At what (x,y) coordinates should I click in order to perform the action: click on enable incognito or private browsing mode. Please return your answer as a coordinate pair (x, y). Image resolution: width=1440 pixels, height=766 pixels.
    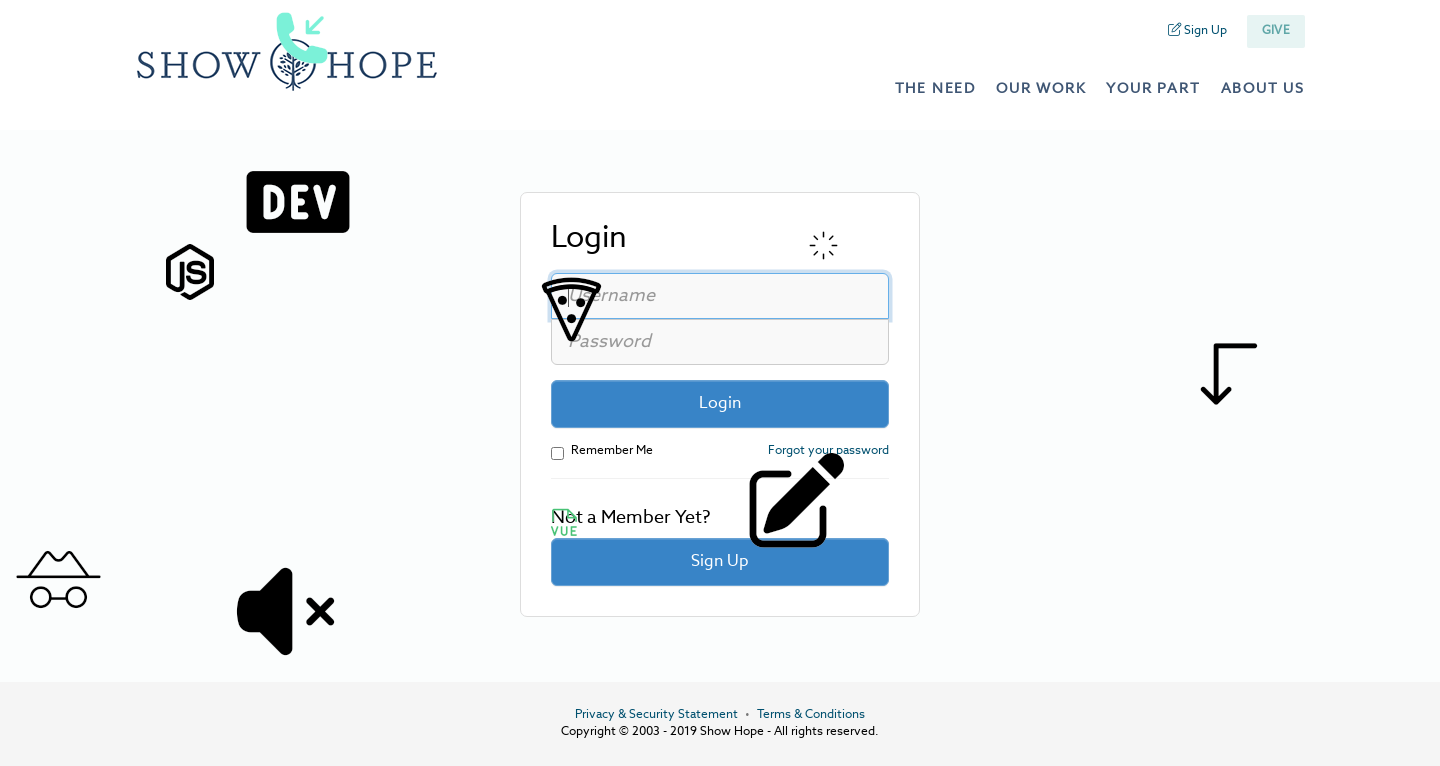
    Looking at the image, I should click on (58, 579).